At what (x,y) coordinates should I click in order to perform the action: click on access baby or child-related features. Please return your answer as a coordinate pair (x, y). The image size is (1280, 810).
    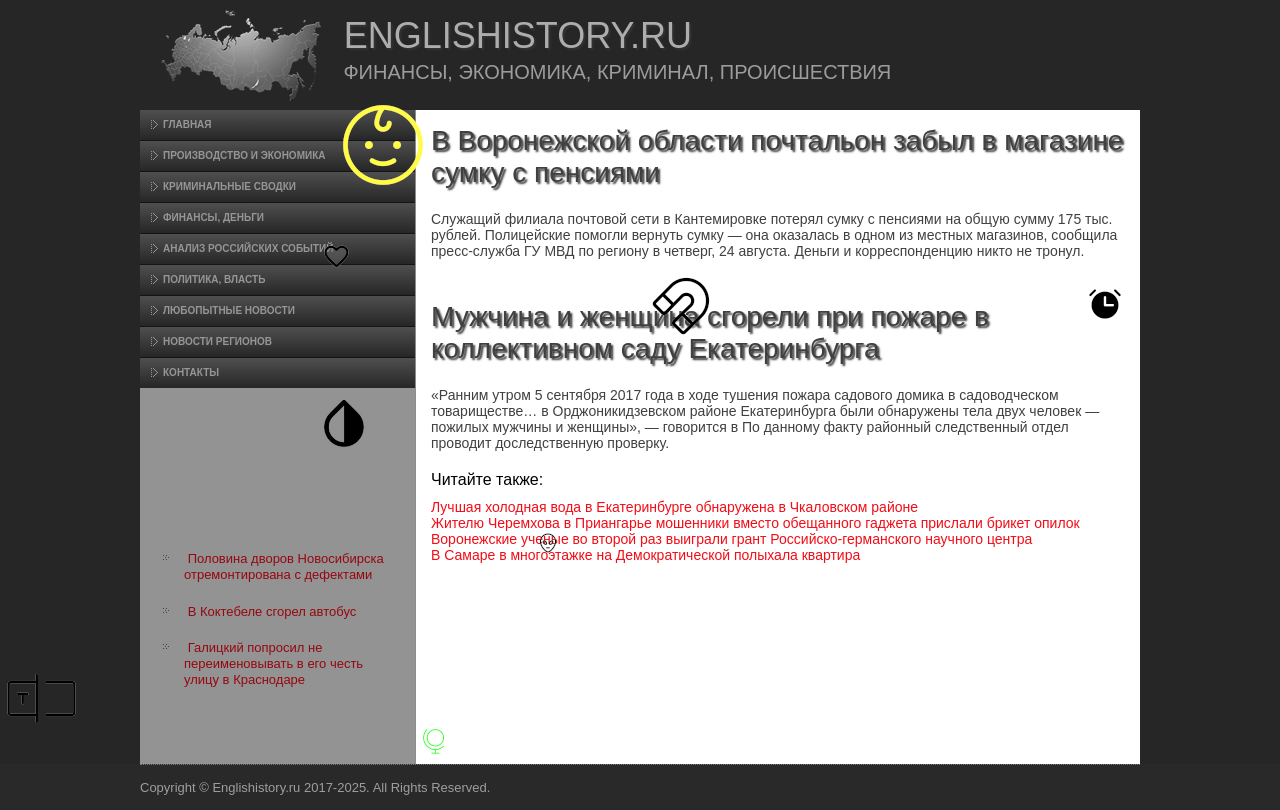
    Looking at the image, I should click on (383, 145).